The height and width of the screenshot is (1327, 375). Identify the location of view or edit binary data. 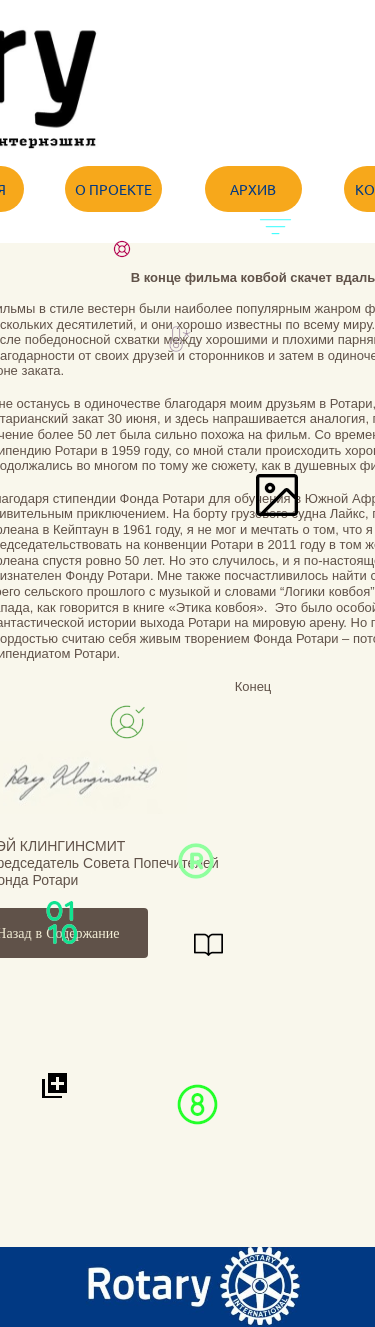
(61, 922).